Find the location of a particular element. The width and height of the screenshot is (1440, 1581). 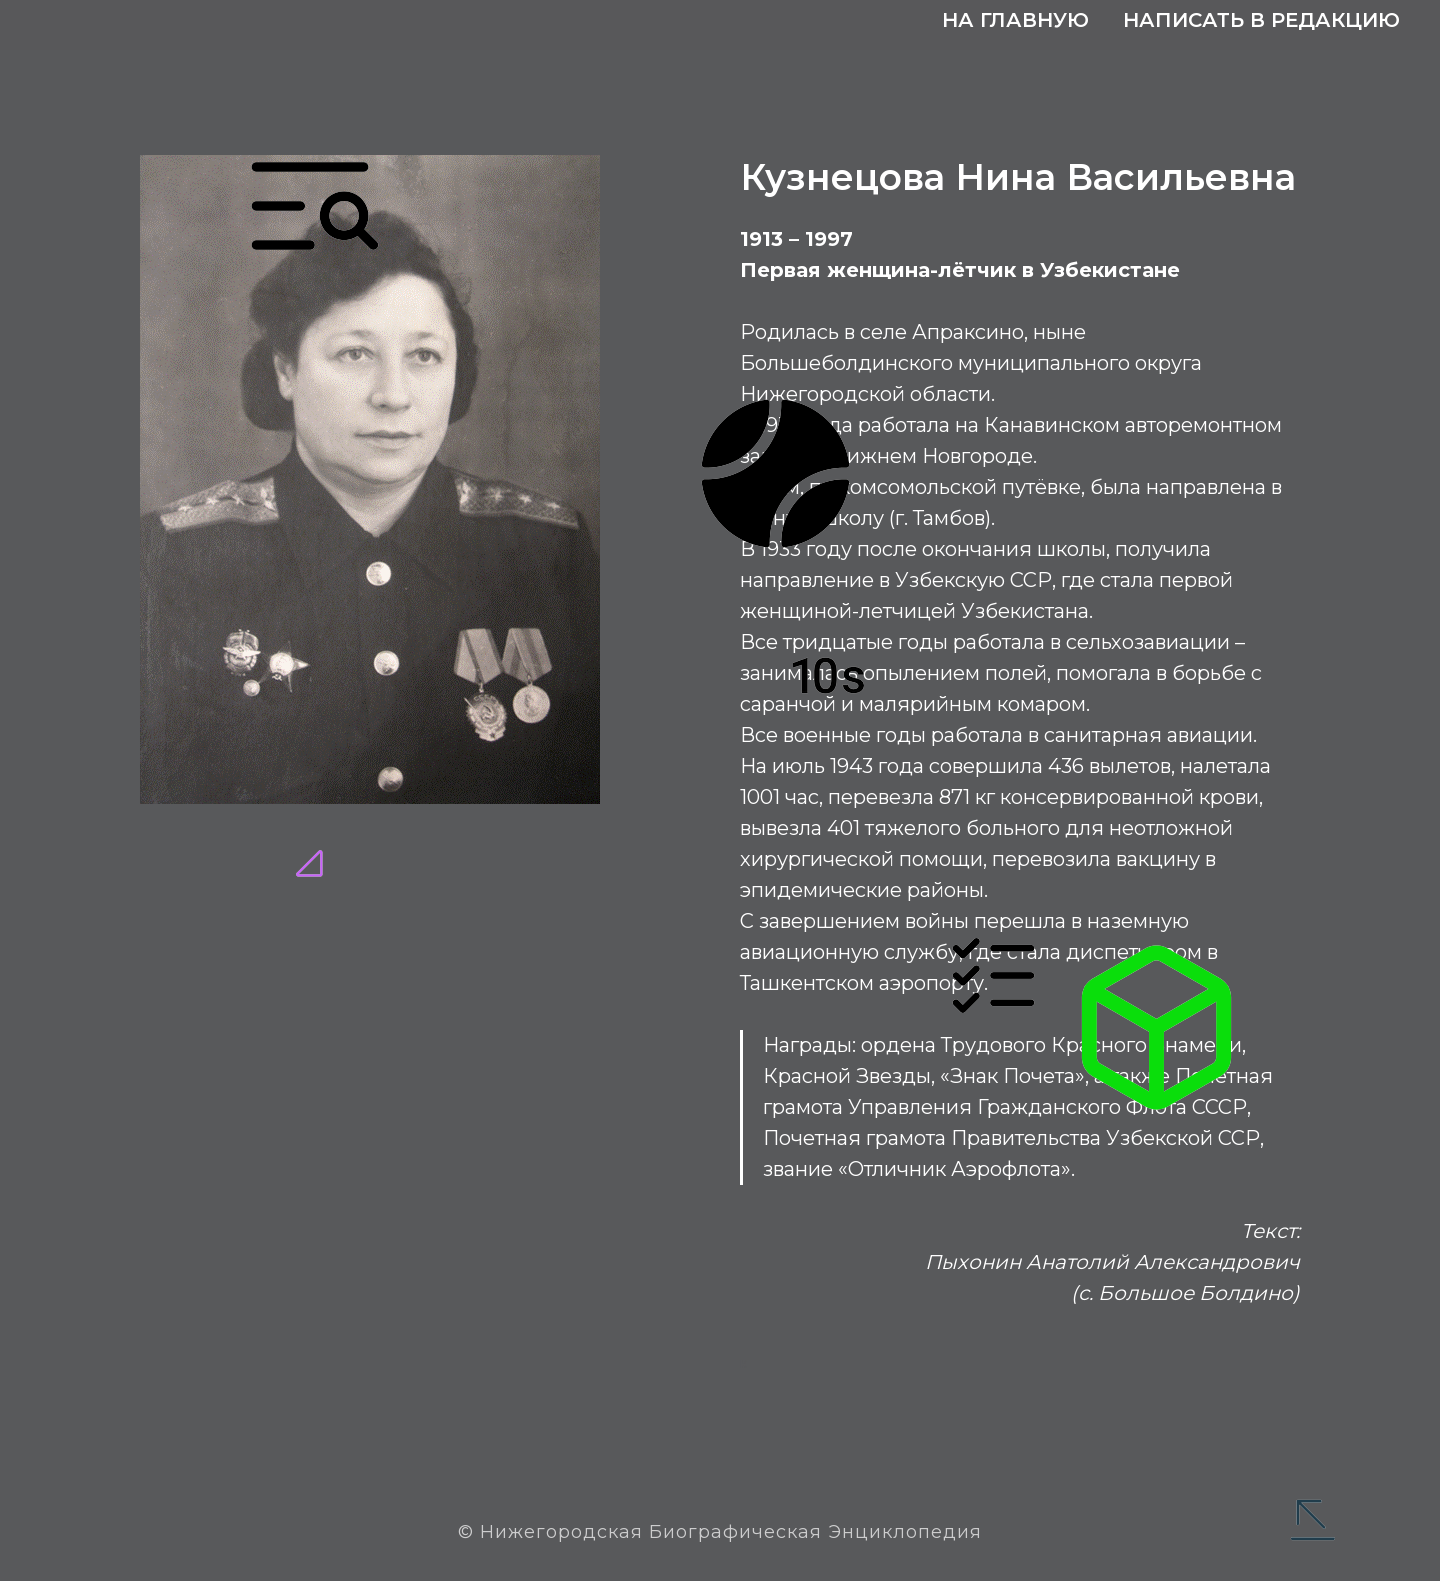

view 3D model or object is located at coordinates (1156, 1027).